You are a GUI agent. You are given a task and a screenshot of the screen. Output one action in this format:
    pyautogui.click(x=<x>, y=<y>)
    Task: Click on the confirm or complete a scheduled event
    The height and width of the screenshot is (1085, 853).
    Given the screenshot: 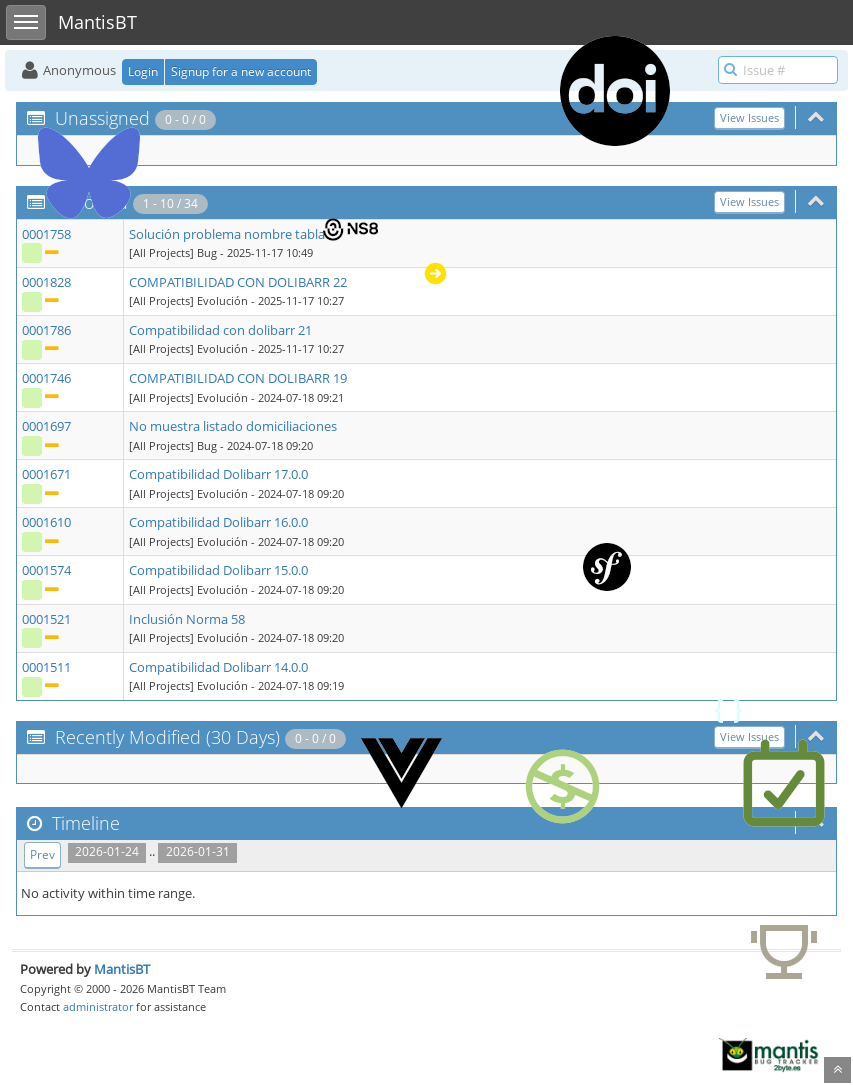 What is the action you would take?
    pyautogui.click(x=784, y=786)
    